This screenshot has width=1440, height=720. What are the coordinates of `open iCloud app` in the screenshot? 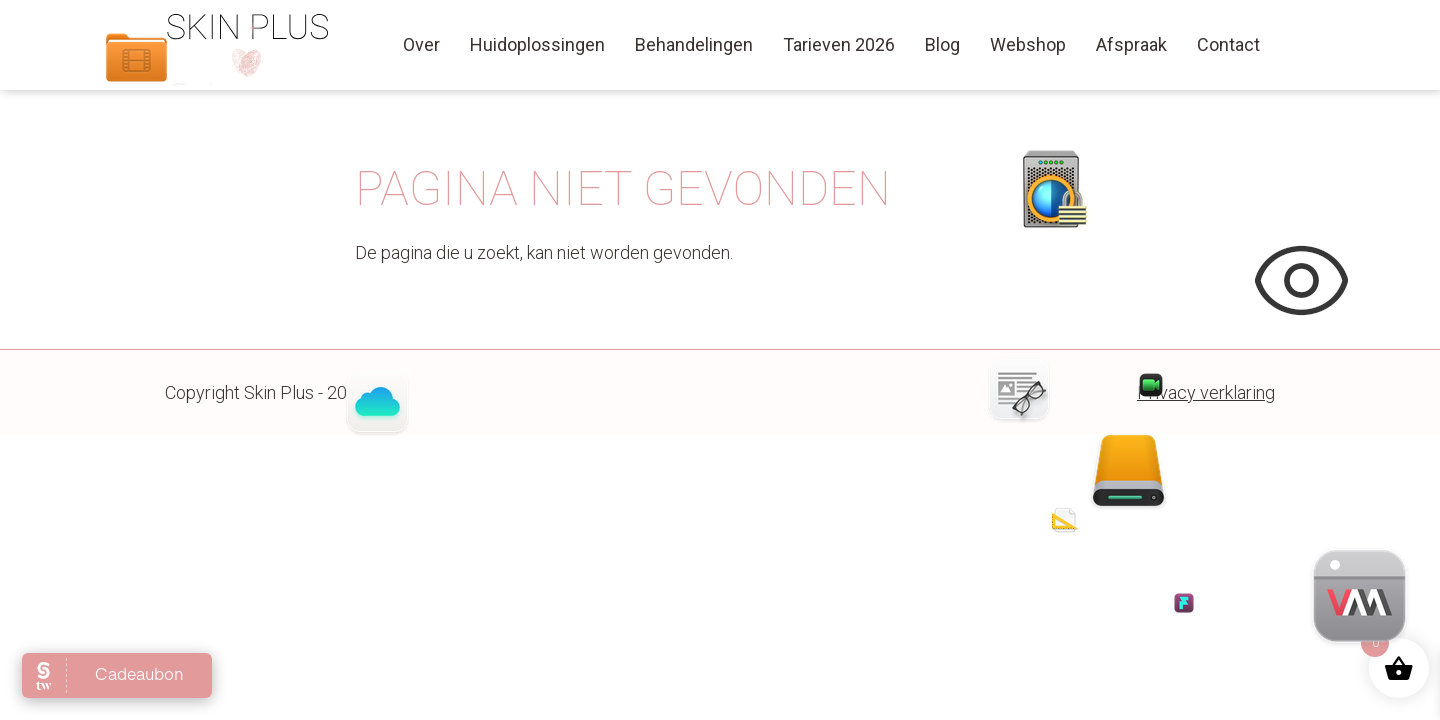 It's located at (377, 401).